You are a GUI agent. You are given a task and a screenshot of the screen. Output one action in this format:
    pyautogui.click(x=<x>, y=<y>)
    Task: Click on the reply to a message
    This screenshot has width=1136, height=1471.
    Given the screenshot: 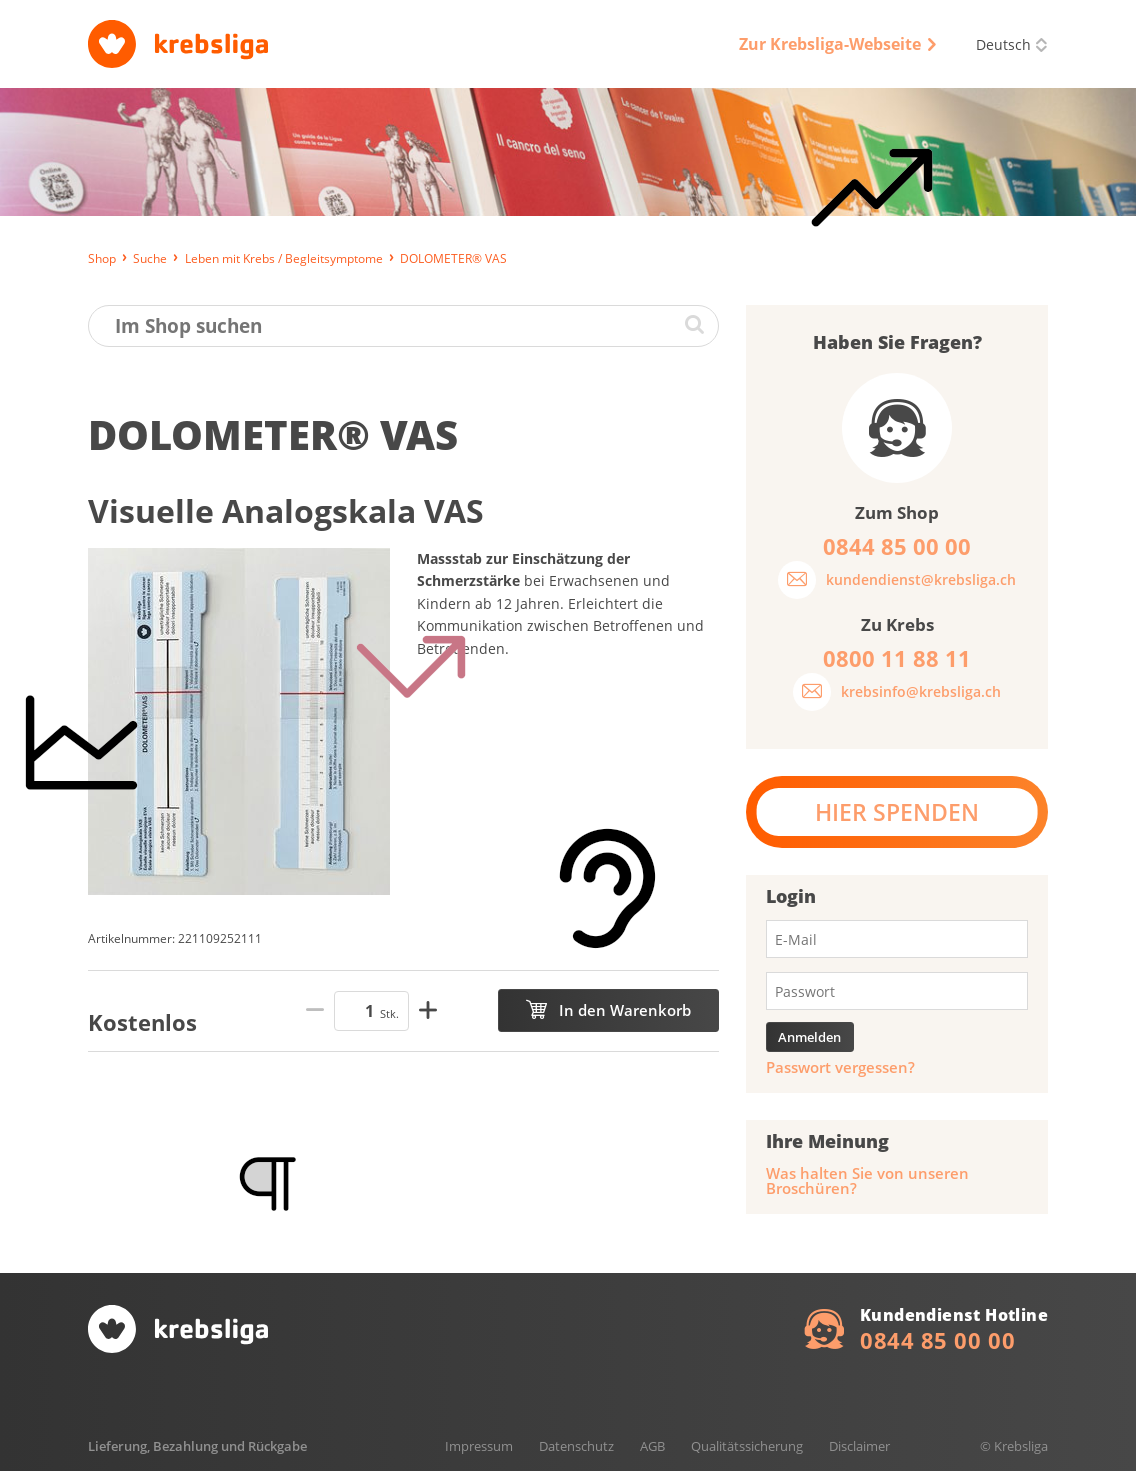 What is the action you would take?
    pyautogui.click(x=411, y=663)
    